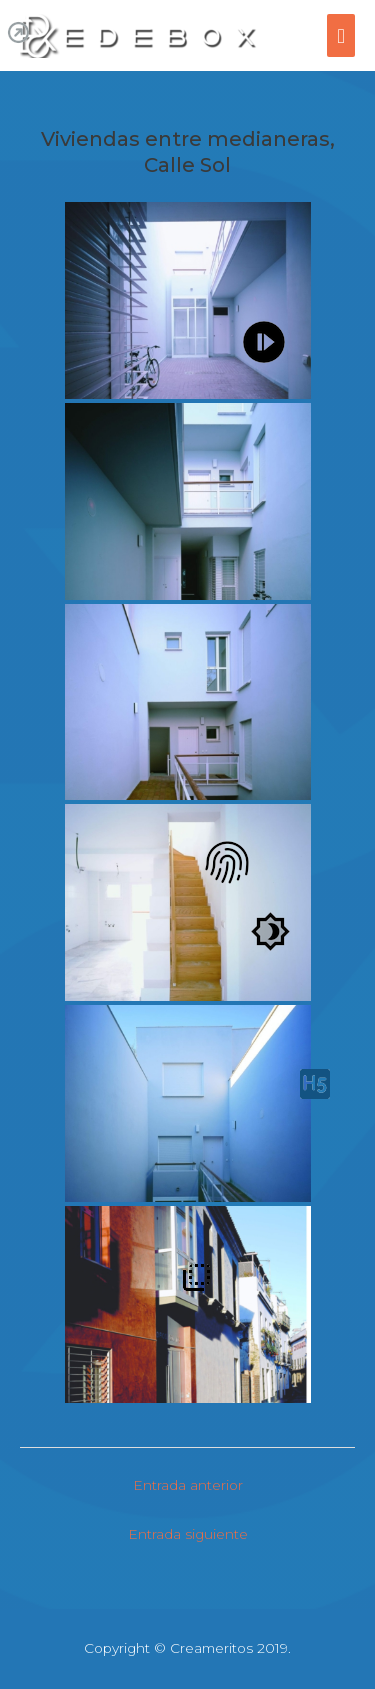  Describe the element at coordinates (264, 342) in the screenshot. I see `skip to next track or media item` at that location.